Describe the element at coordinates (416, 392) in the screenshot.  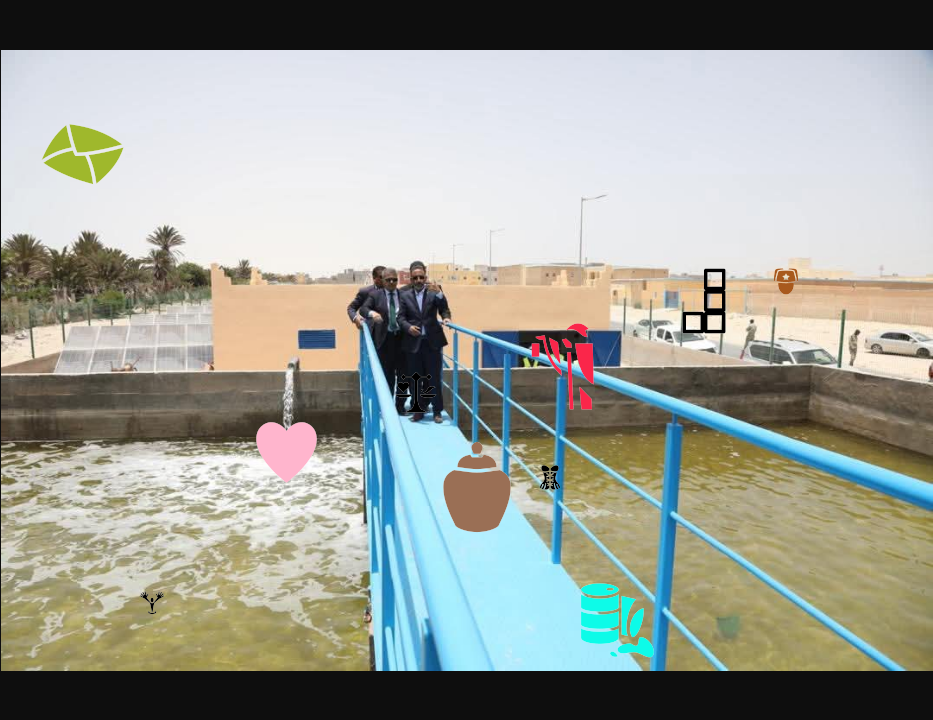
I see `balance between love and nature` at that location.